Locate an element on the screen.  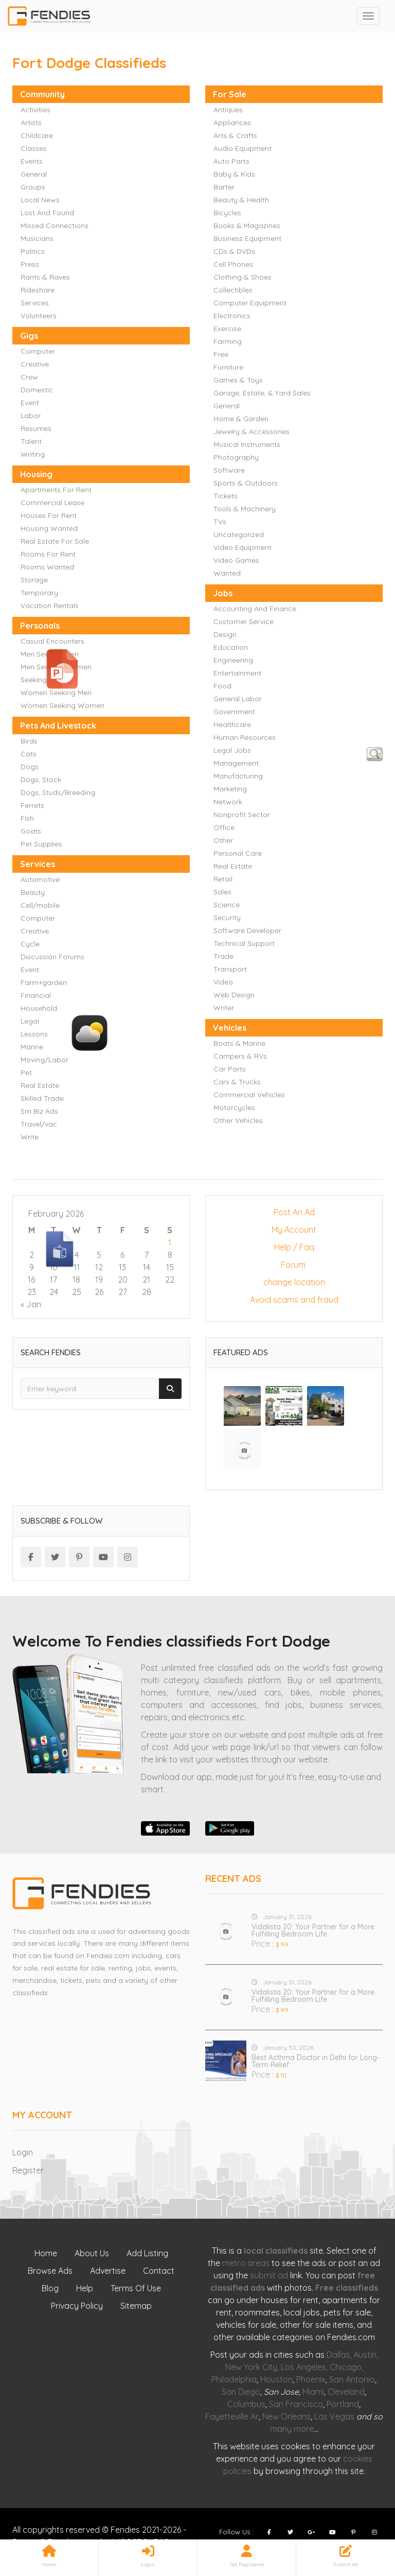
a DWG file containing CAD or 3D drawing data is located at coordinates (60, 1250).